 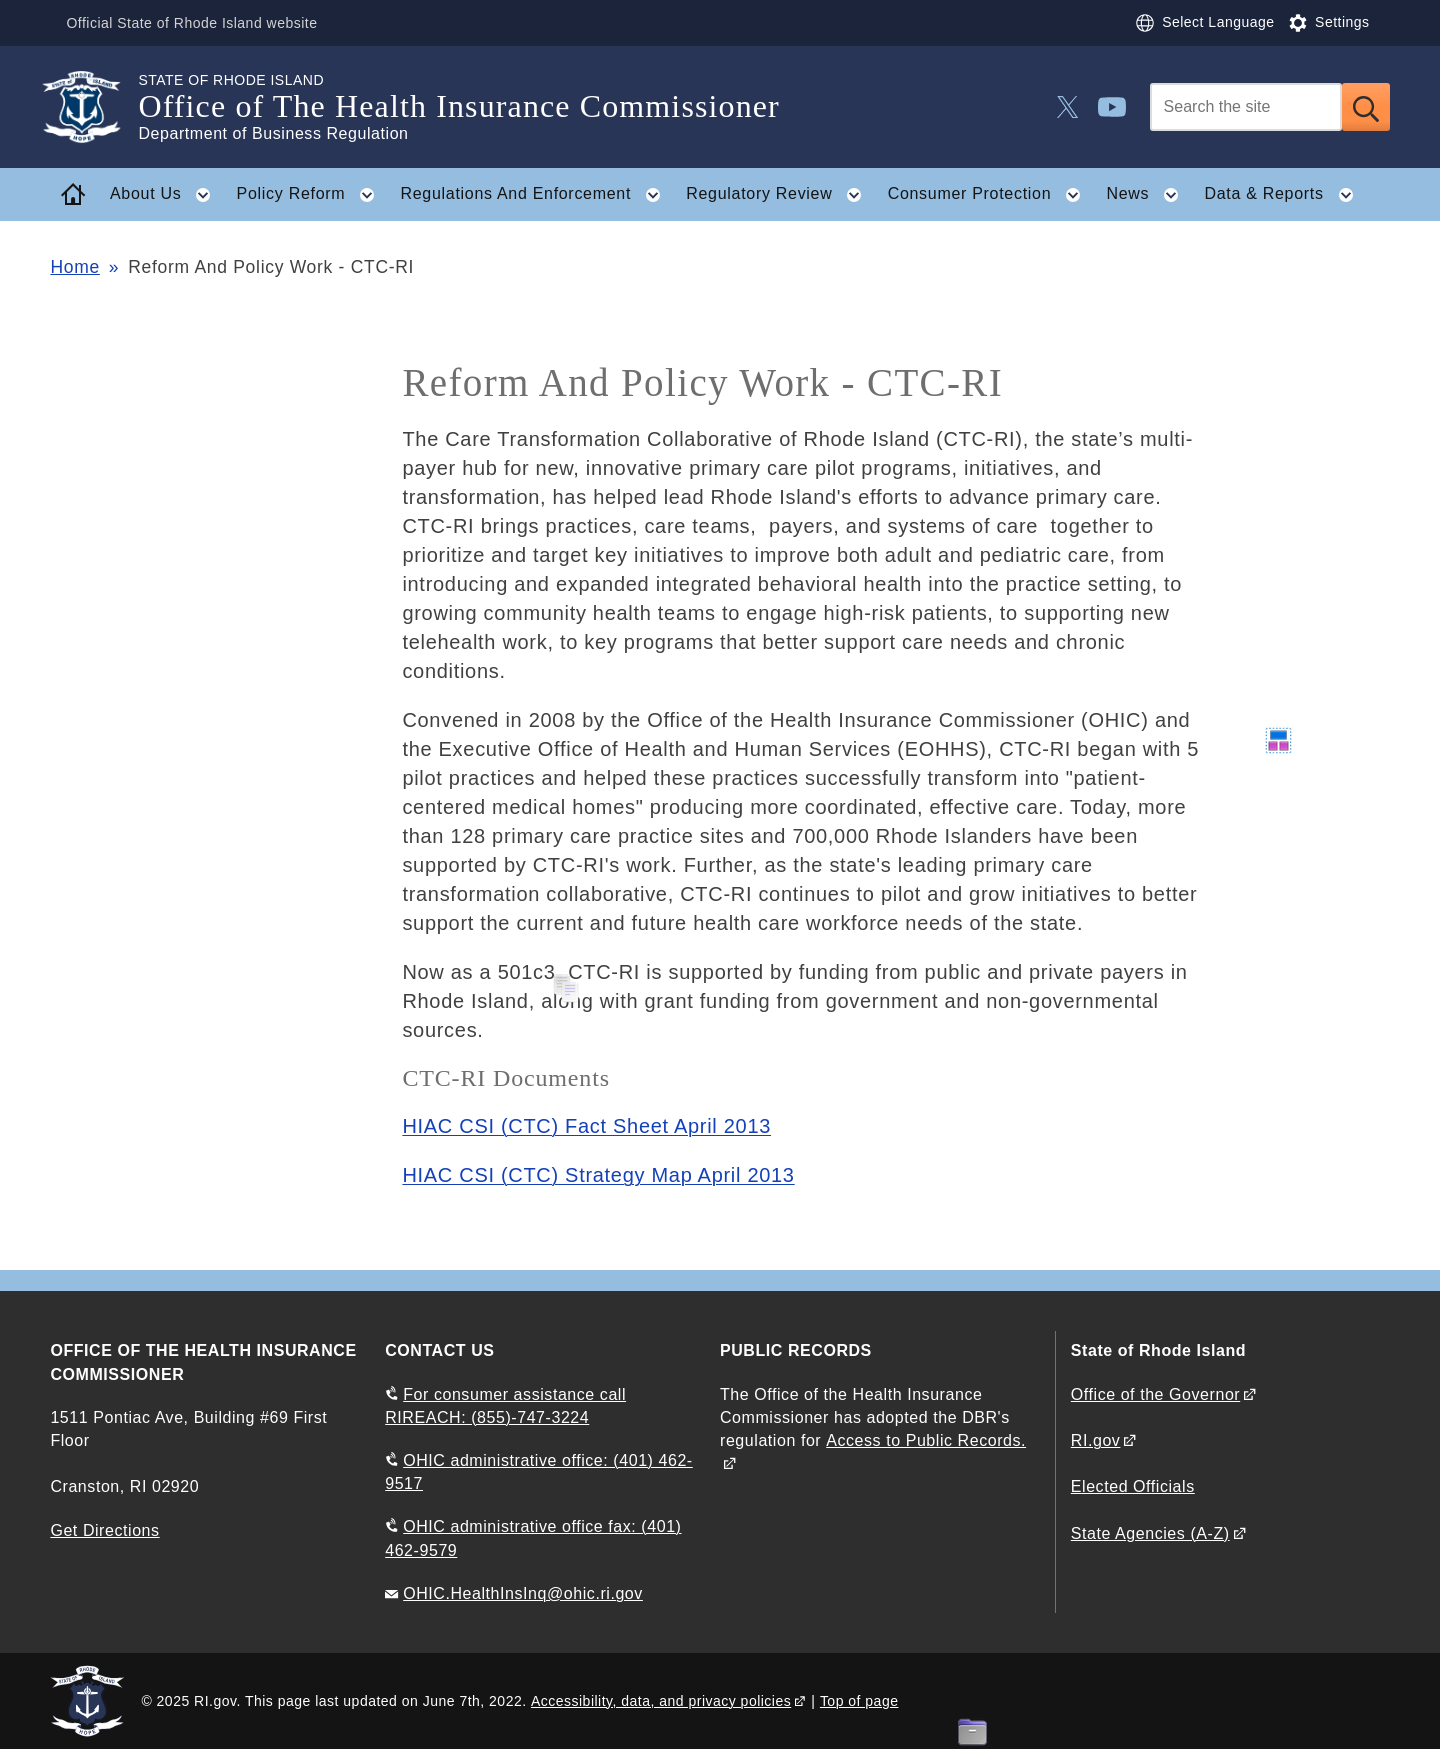 What do you see at coordinates (972, 1731) in the screenshot?
I see `open file manager application` at bounding box center [972, 1731].